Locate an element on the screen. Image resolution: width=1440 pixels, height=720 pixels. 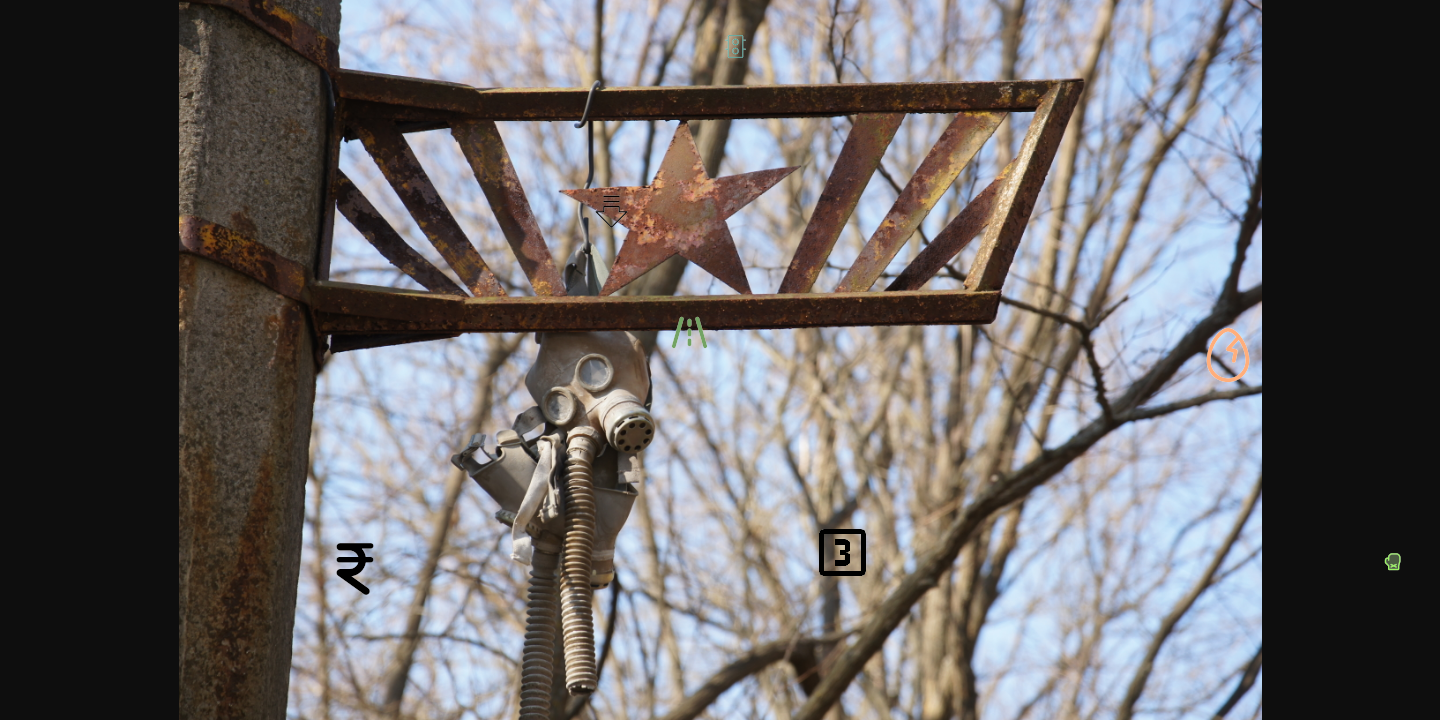
select option 3 from a numbered list is located at coordinates (842, 552).